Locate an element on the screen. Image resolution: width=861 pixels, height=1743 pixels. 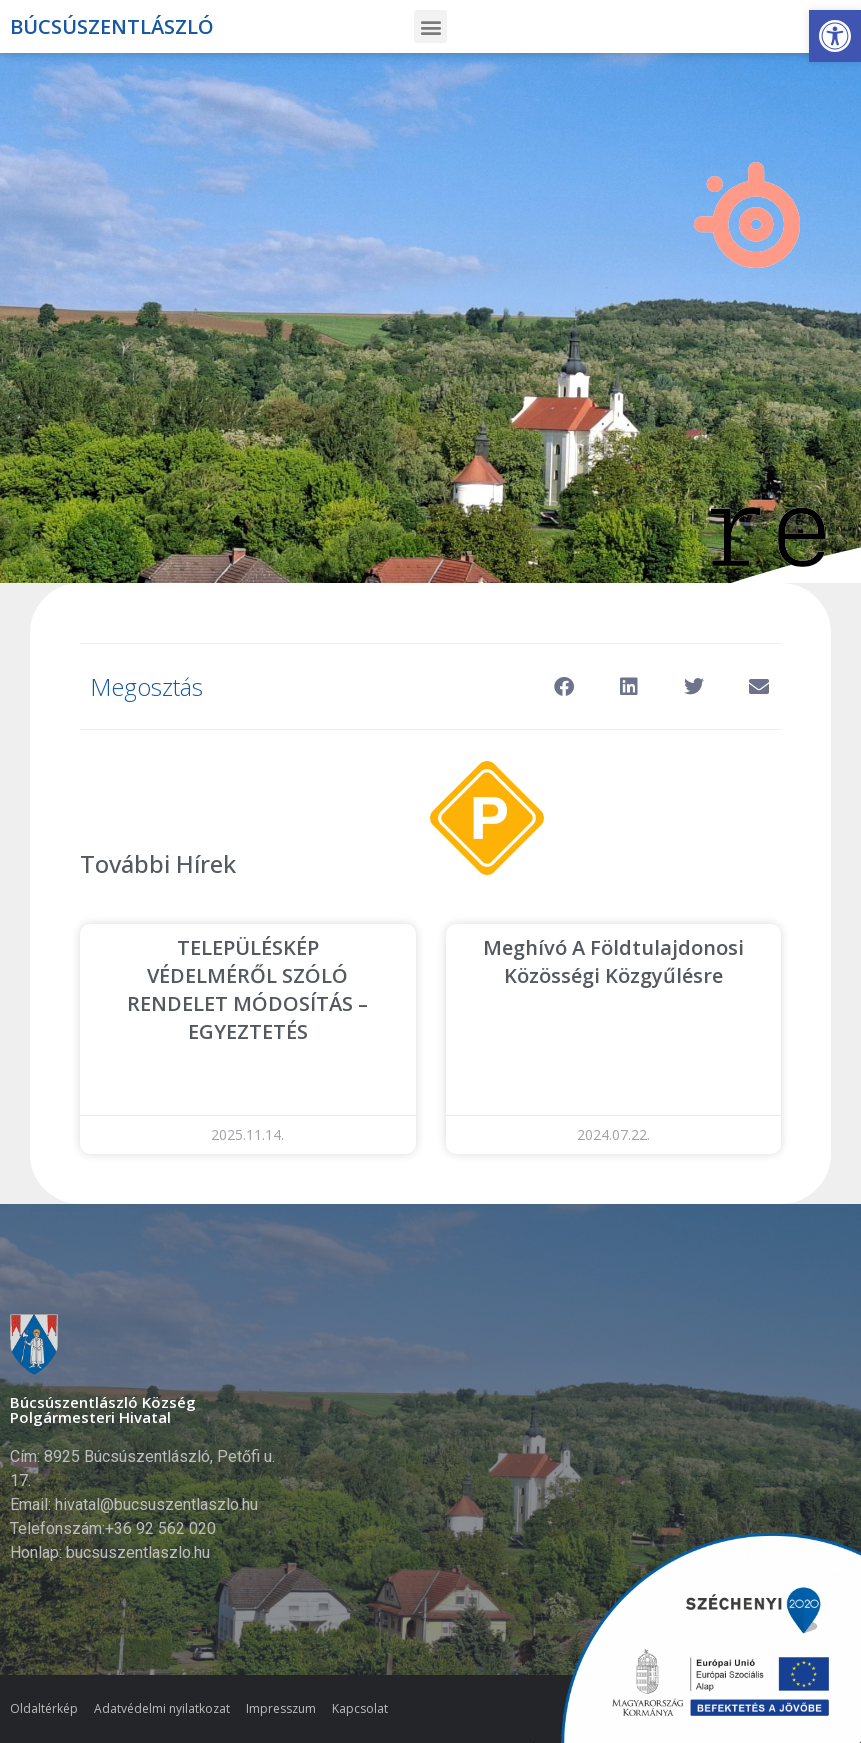
pre-commit logo is located at coordinates (487, 818).